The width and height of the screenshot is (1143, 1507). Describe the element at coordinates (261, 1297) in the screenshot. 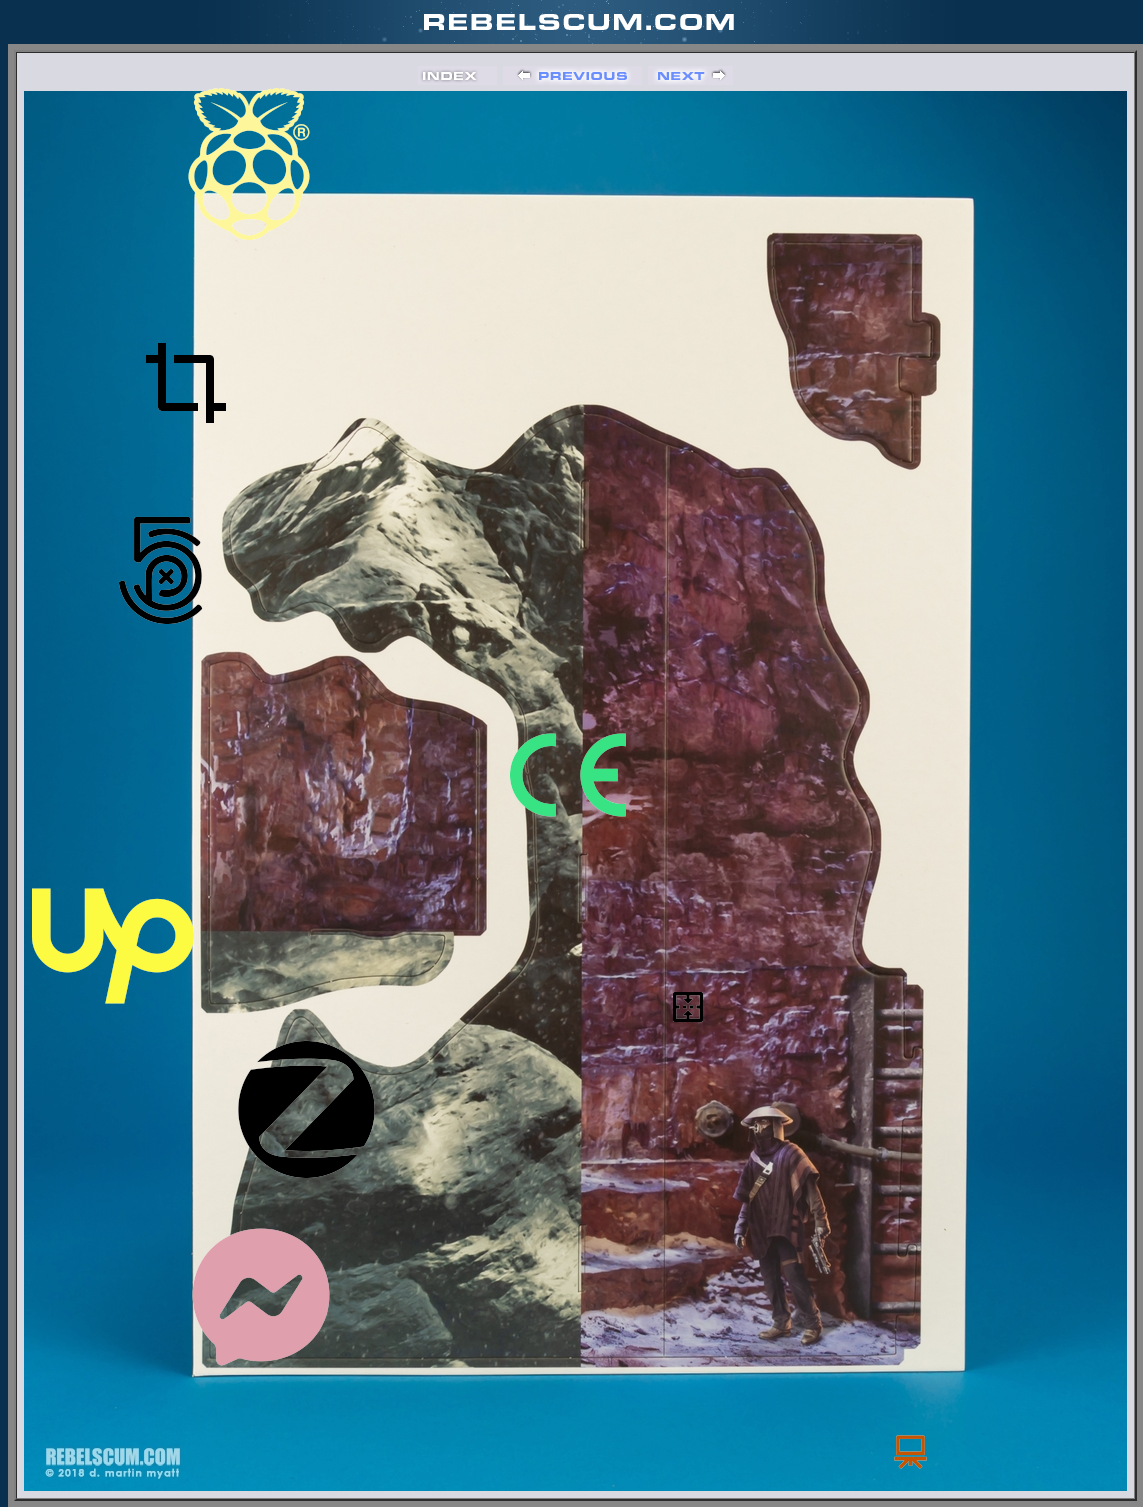

I see `open facebook messenger` at that location.